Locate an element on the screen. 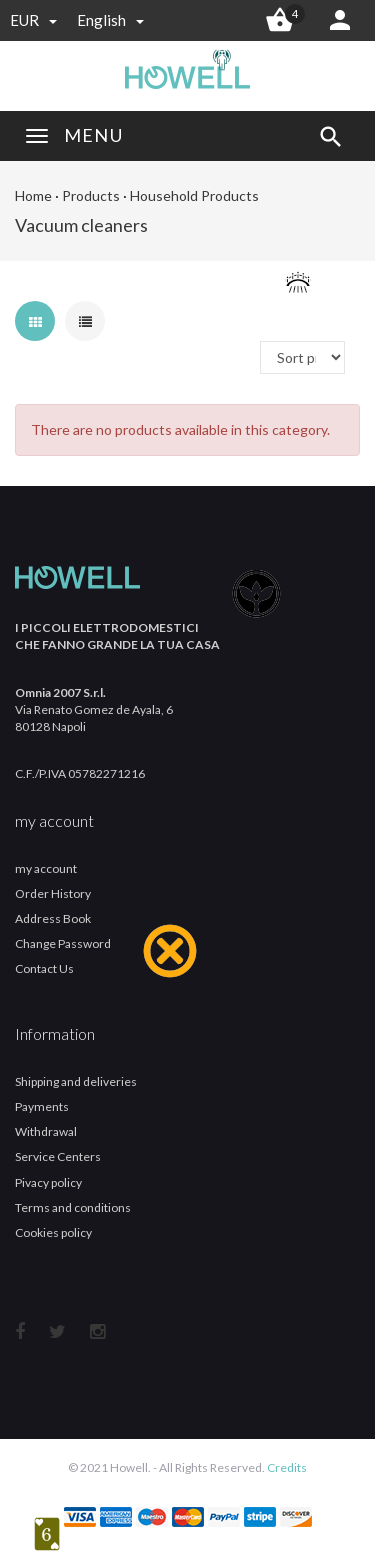 This screenshot has height=1563, width=375. indicates enhanced awareness or heightened perception state is located at coordinates (222, 60).